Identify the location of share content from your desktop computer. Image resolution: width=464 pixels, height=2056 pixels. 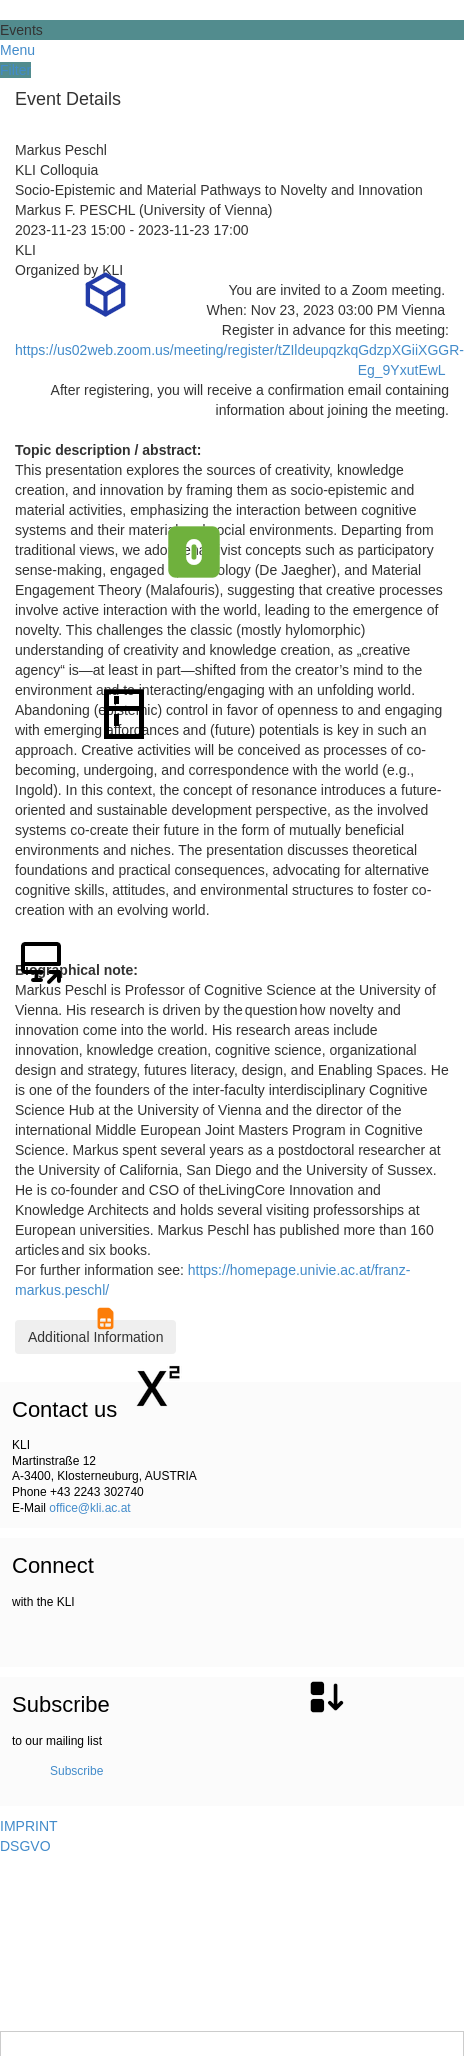
(41, 962).